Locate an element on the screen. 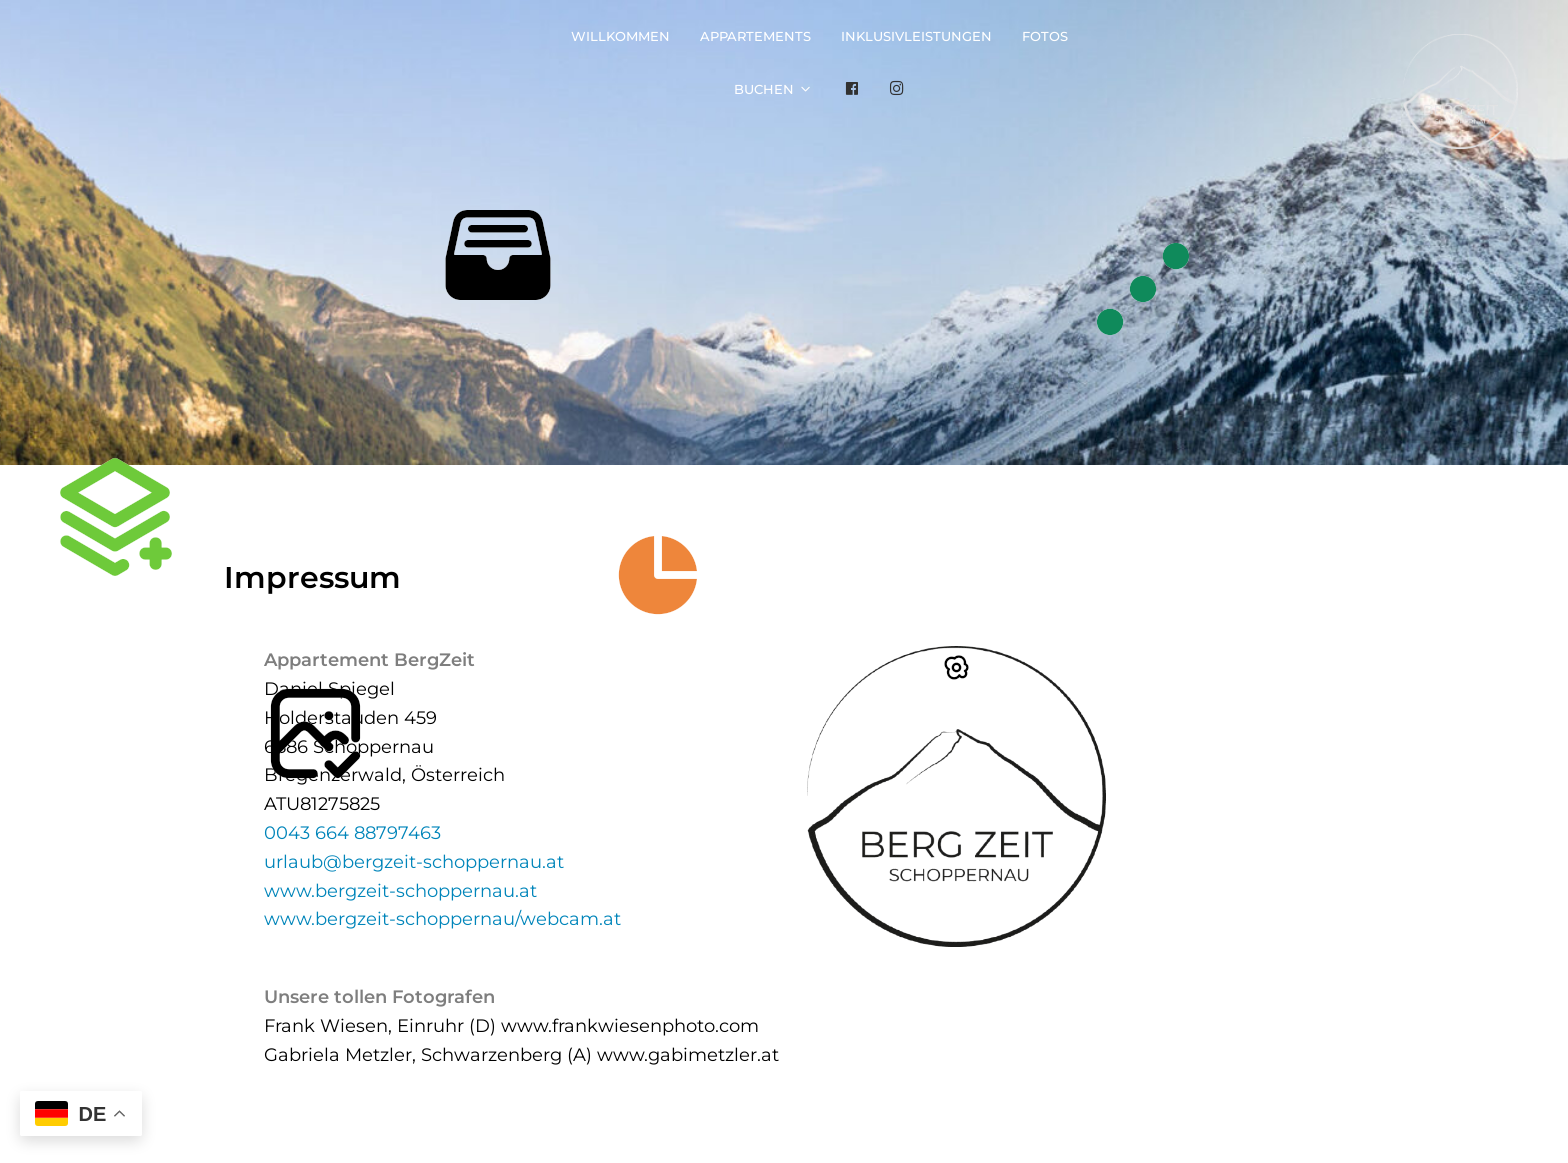 The image size is (1568, 1163). view inbox or received files is located at coordinates (498, 255).